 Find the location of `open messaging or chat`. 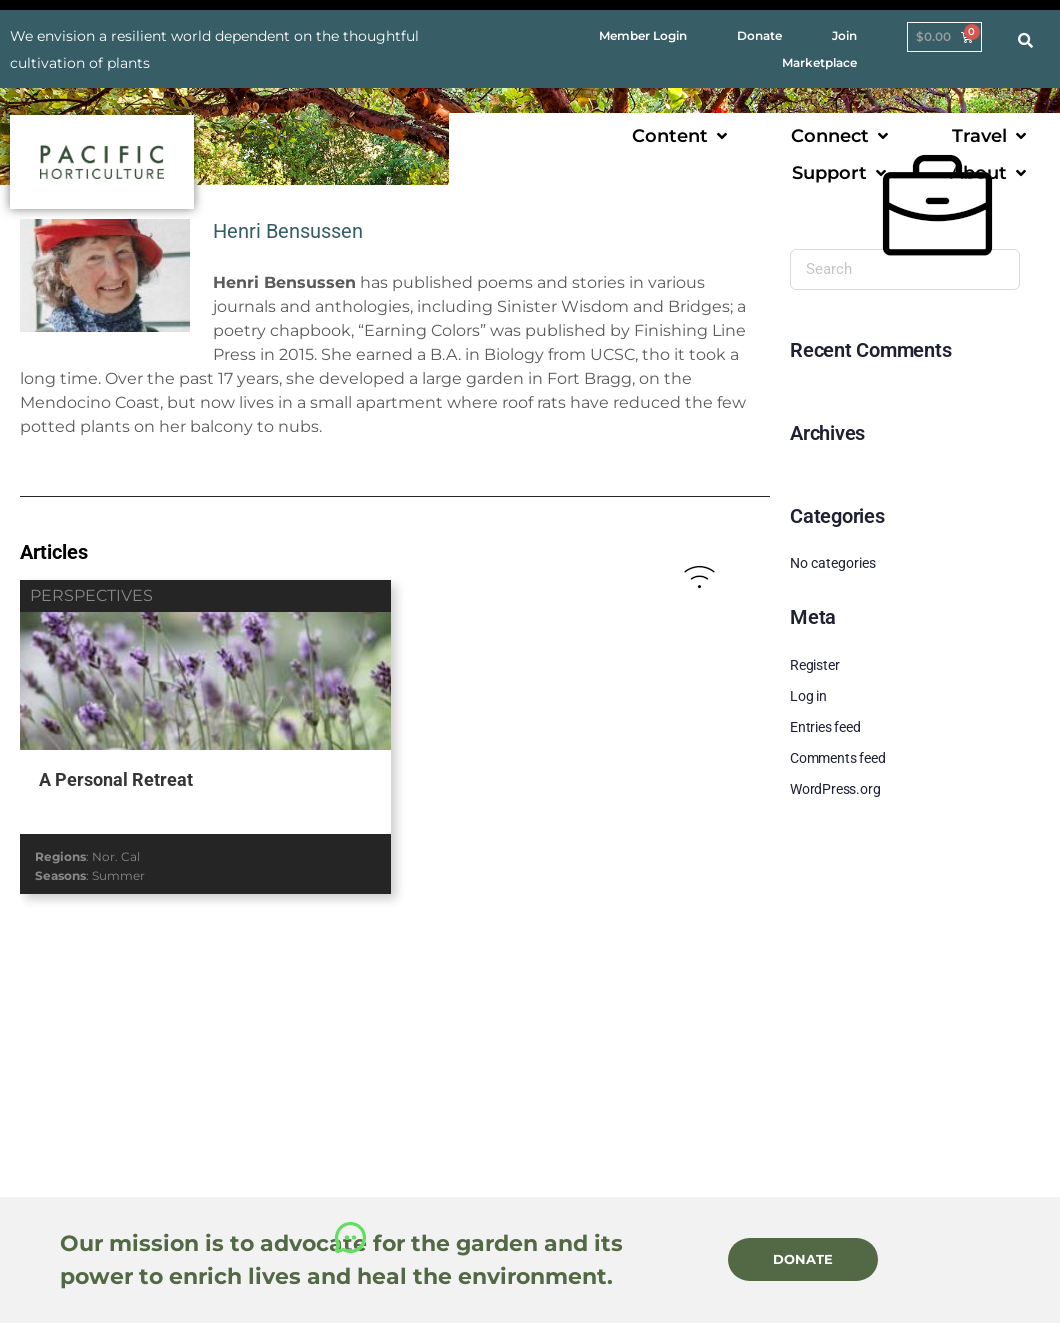

open messaging or chat is located at coordinates (350, 1237).